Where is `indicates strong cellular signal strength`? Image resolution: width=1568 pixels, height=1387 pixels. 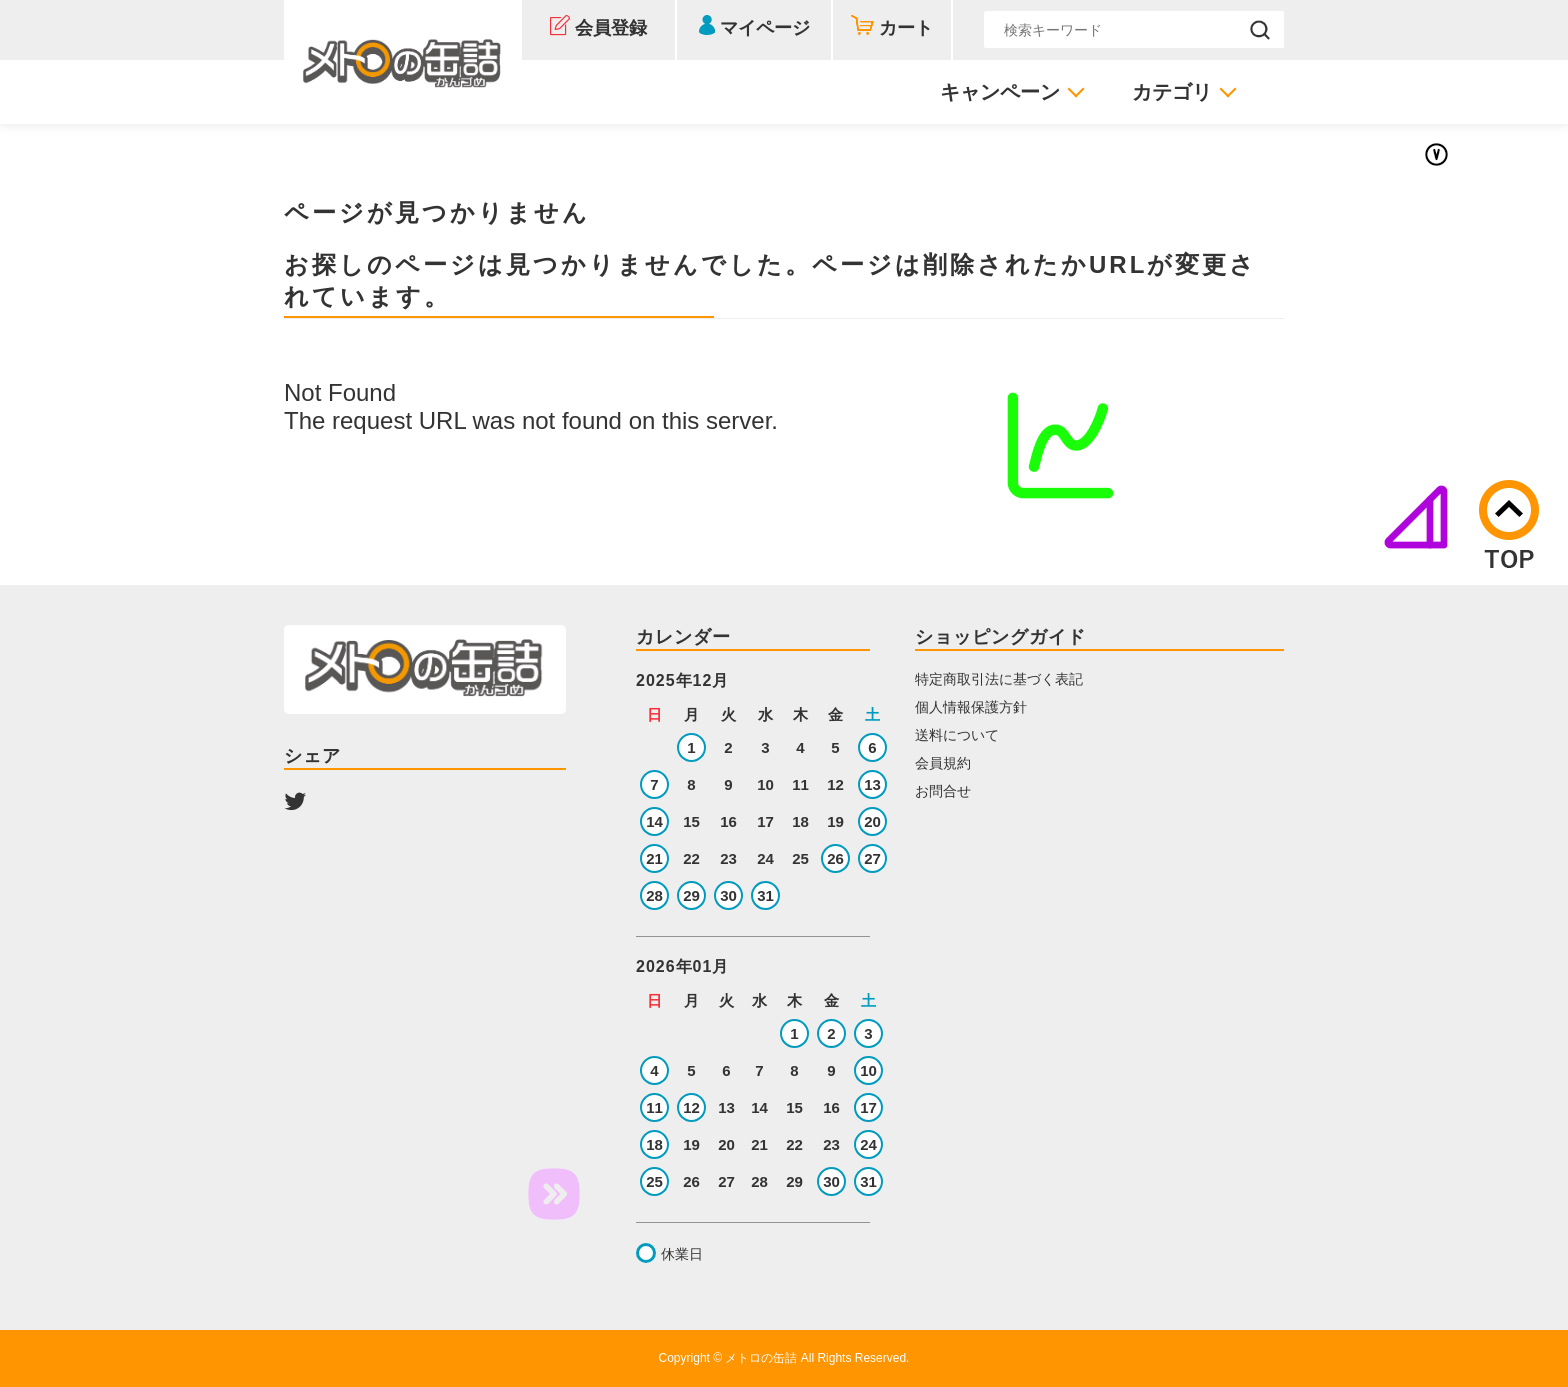
indicates strong cellular signal strength is located at coordinates (1416, 517).